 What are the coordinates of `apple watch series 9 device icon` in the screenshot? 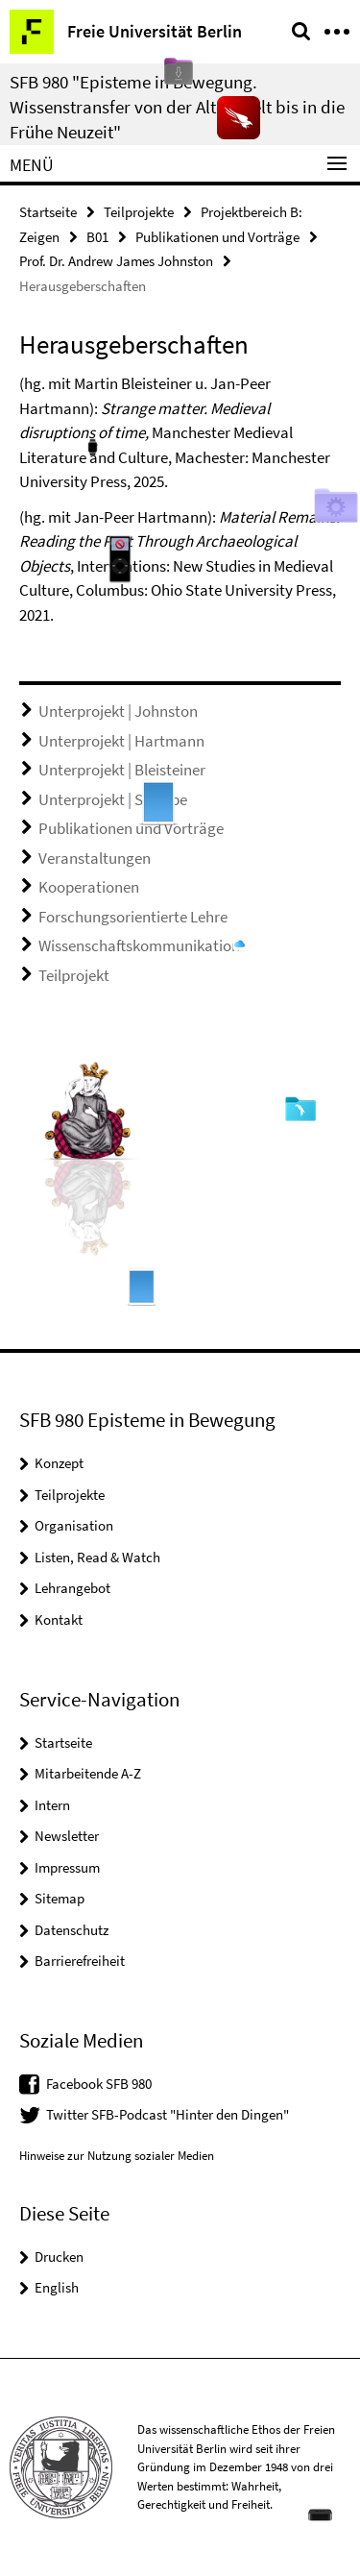 It's located at (92, 447).